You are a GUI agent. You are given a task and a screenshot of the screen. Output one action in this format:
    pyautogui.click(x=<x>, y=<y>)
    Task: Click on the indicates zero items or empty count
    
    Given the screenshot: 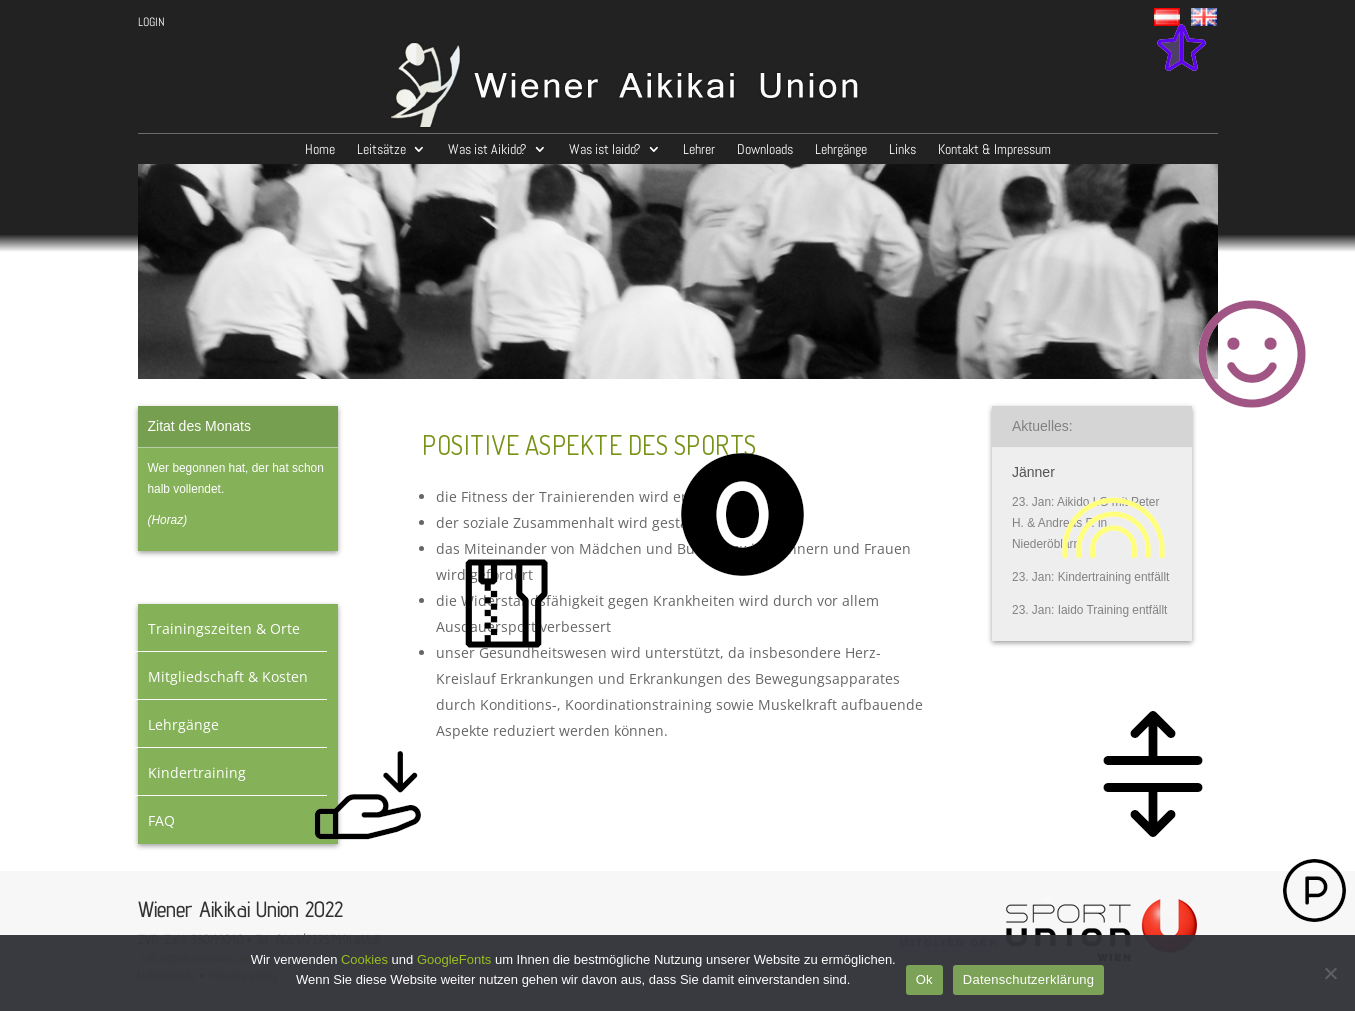 What is the action you would take?
    pyautogui.click(x=742, y=514)
    